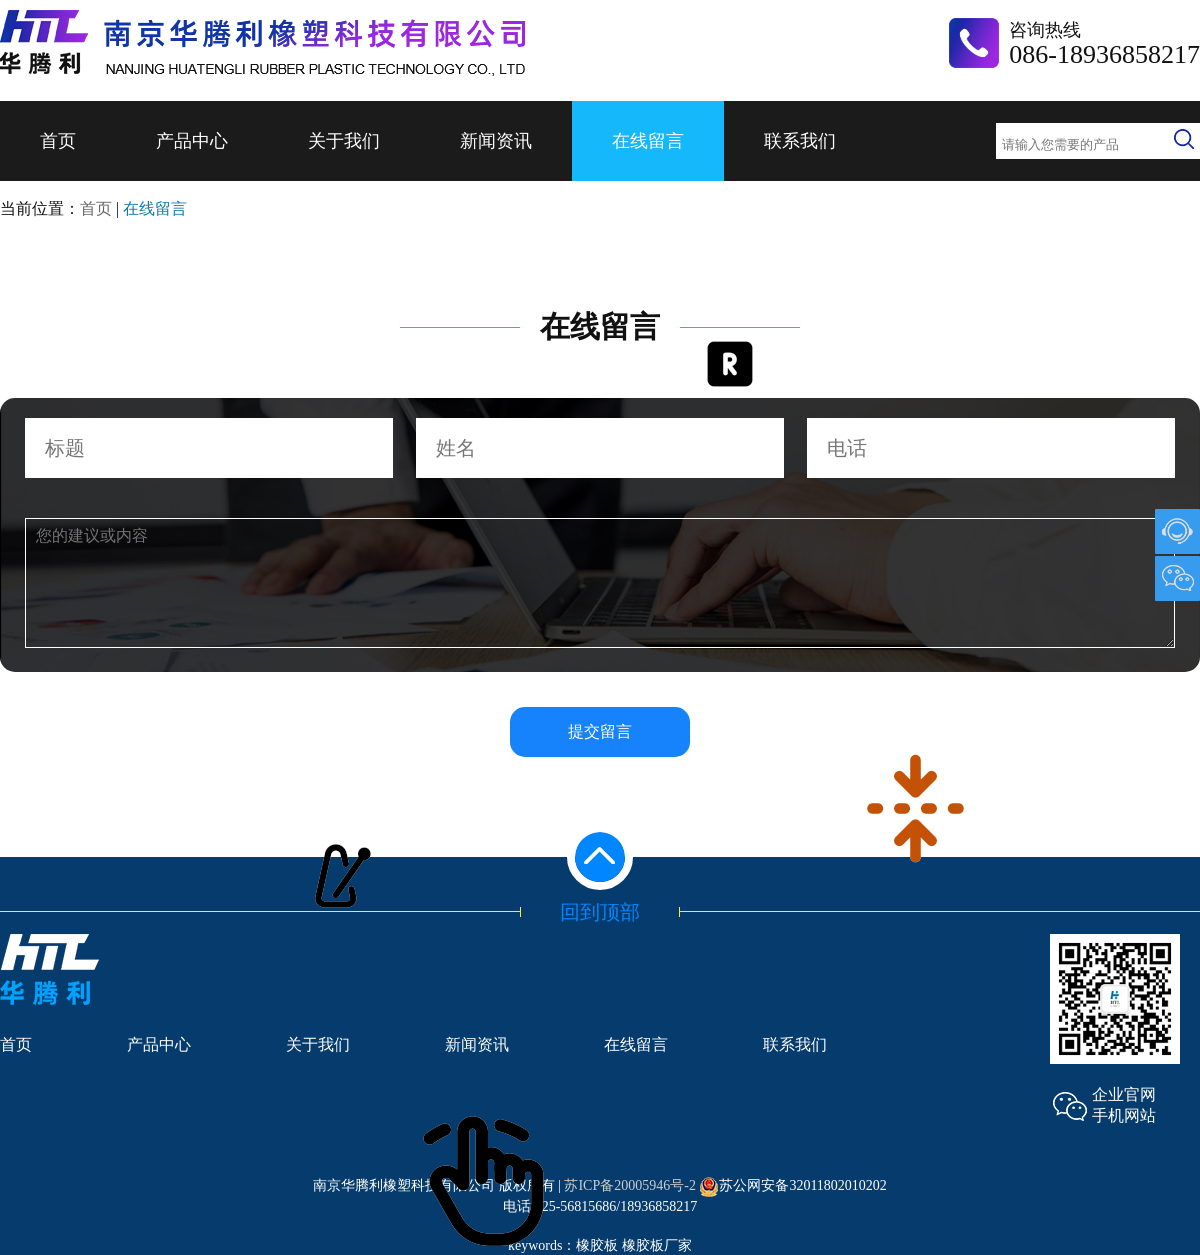 The width and height of the screenshot is (1200, 1255). Describe the element at coordinates (488, 1178) in the screenshot. I see `drag to move or reposition an element` at that location.